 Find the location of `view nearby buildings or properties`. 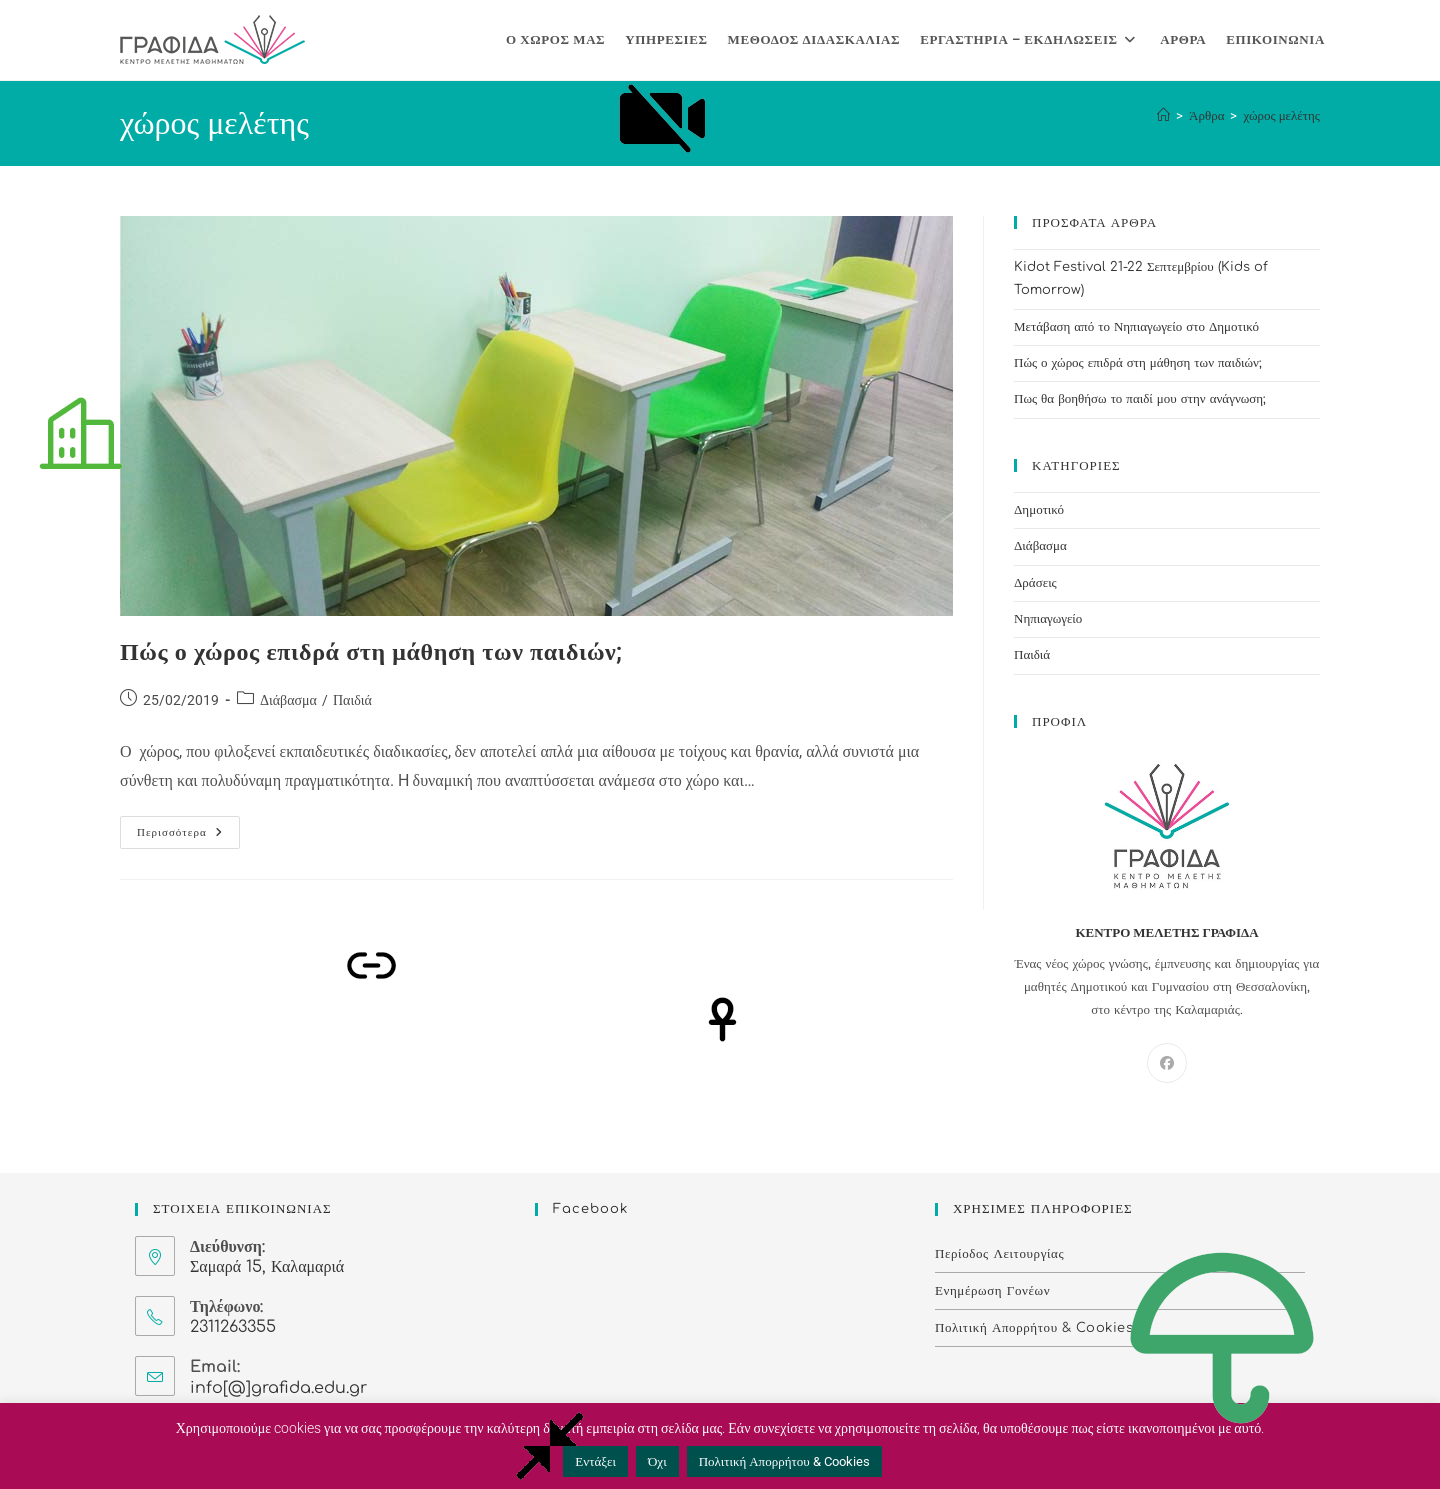

view nearby buildings or properties is located at coordinates (81, 436).